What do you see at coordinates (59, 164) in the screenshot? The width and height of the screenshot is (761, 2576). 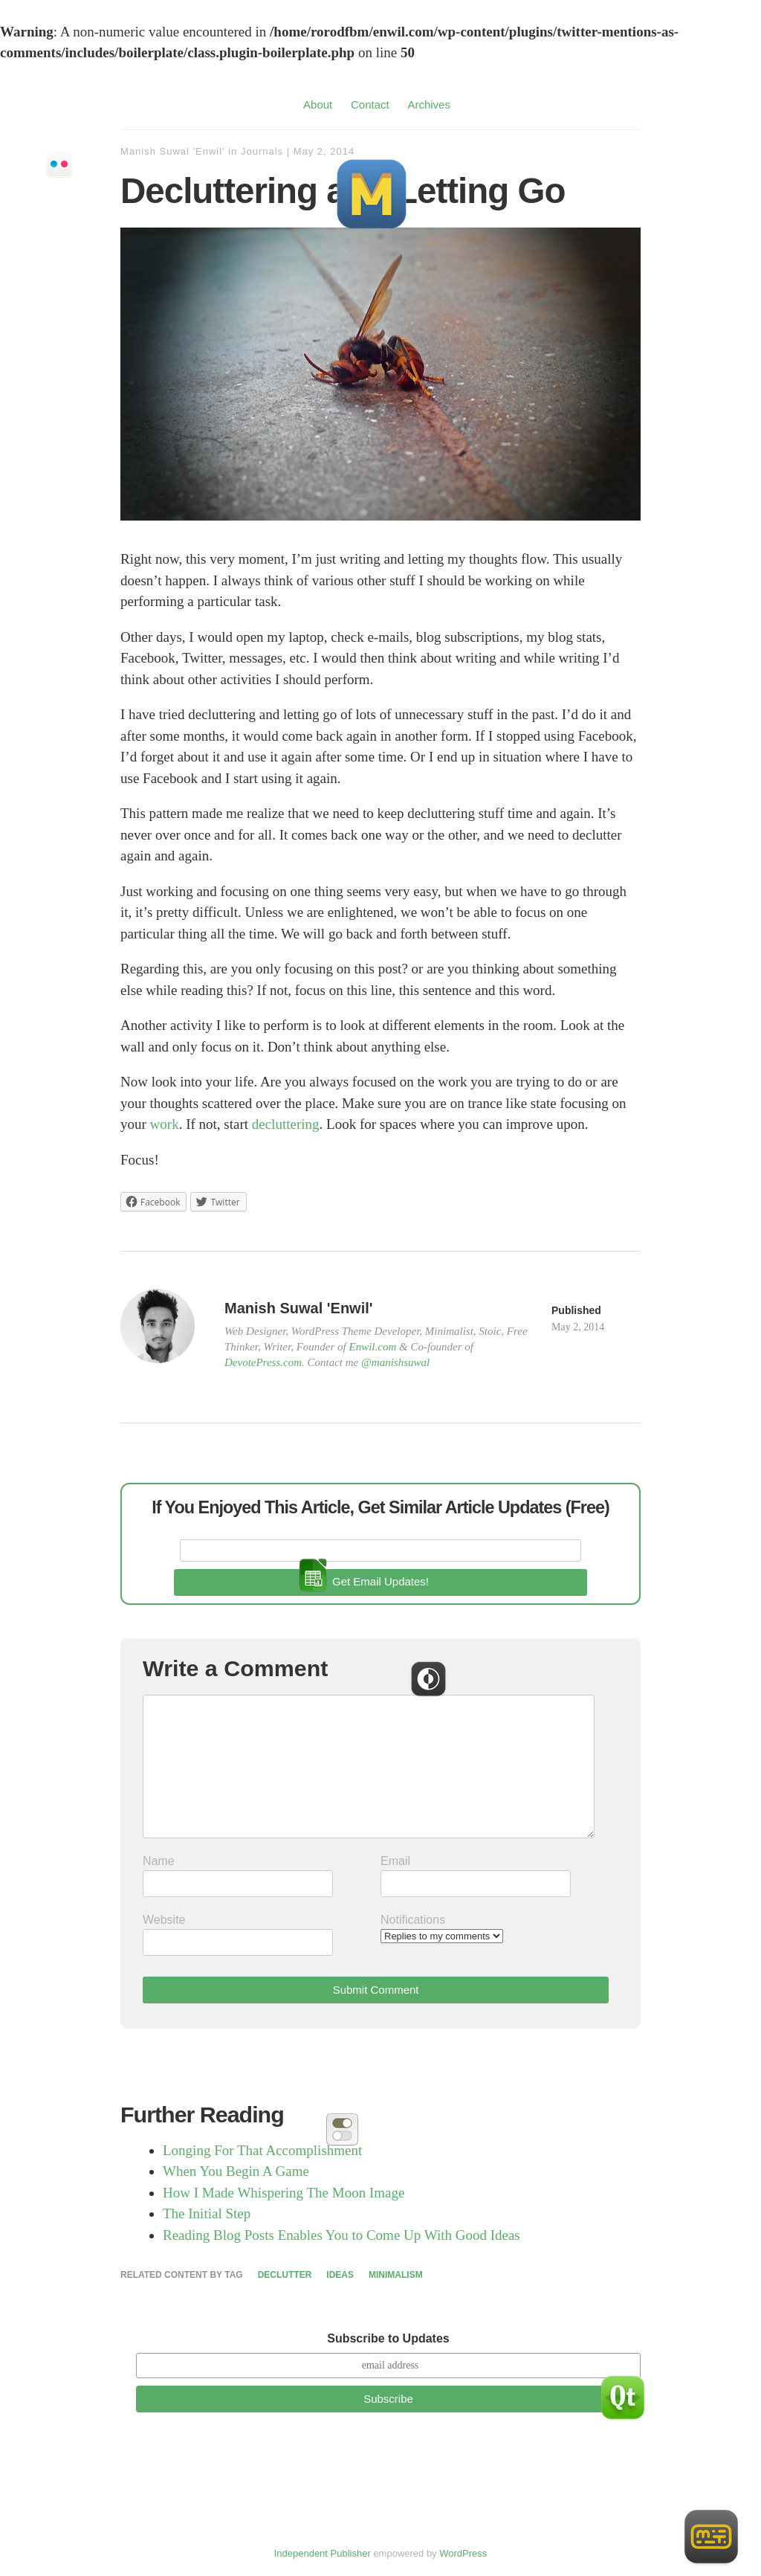 I see `open the flickr app` at bounding box center [59, 164].